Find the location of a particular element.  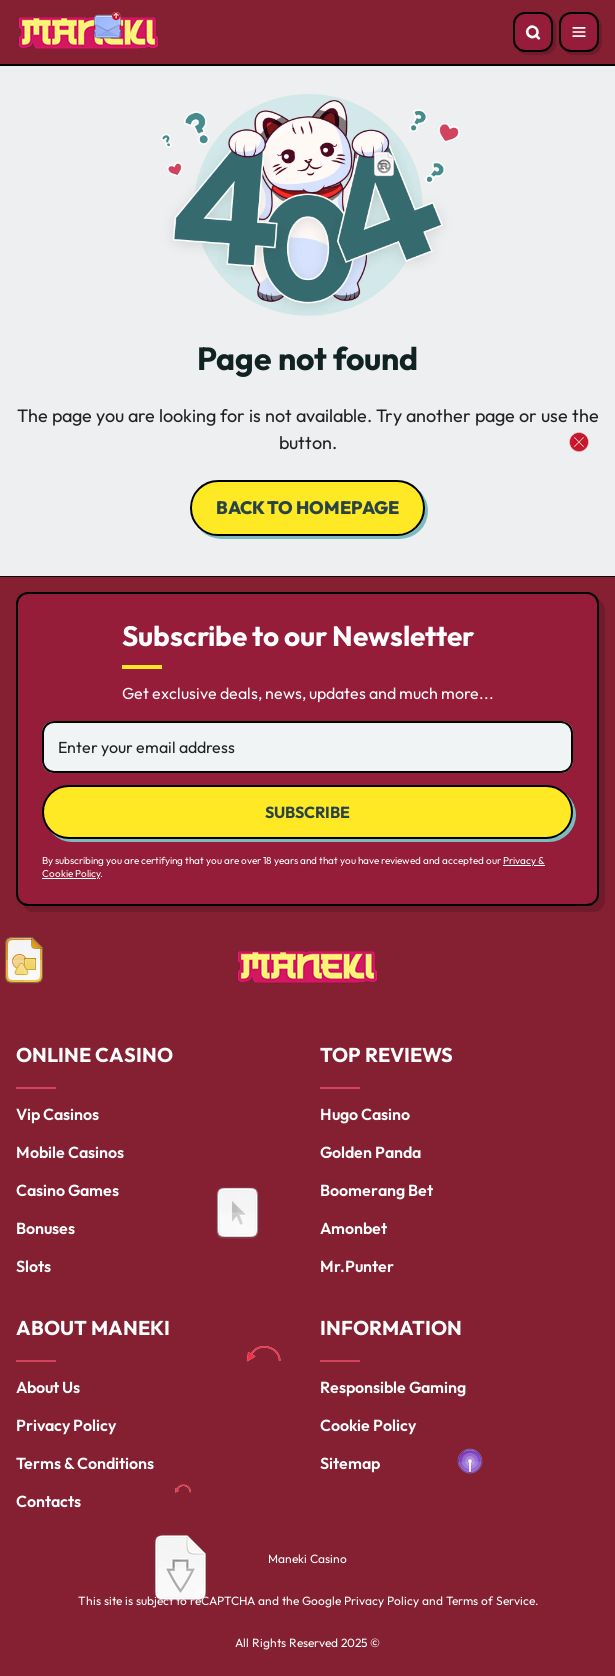

open the podcasts app is located at coordinates (470, 1461).